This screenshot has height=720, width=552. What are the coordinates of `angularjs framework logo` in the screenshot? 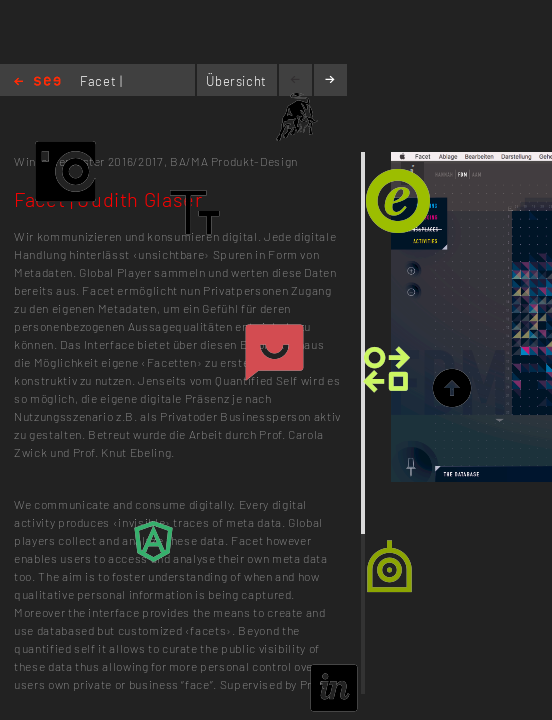 It's located at (153, 541).